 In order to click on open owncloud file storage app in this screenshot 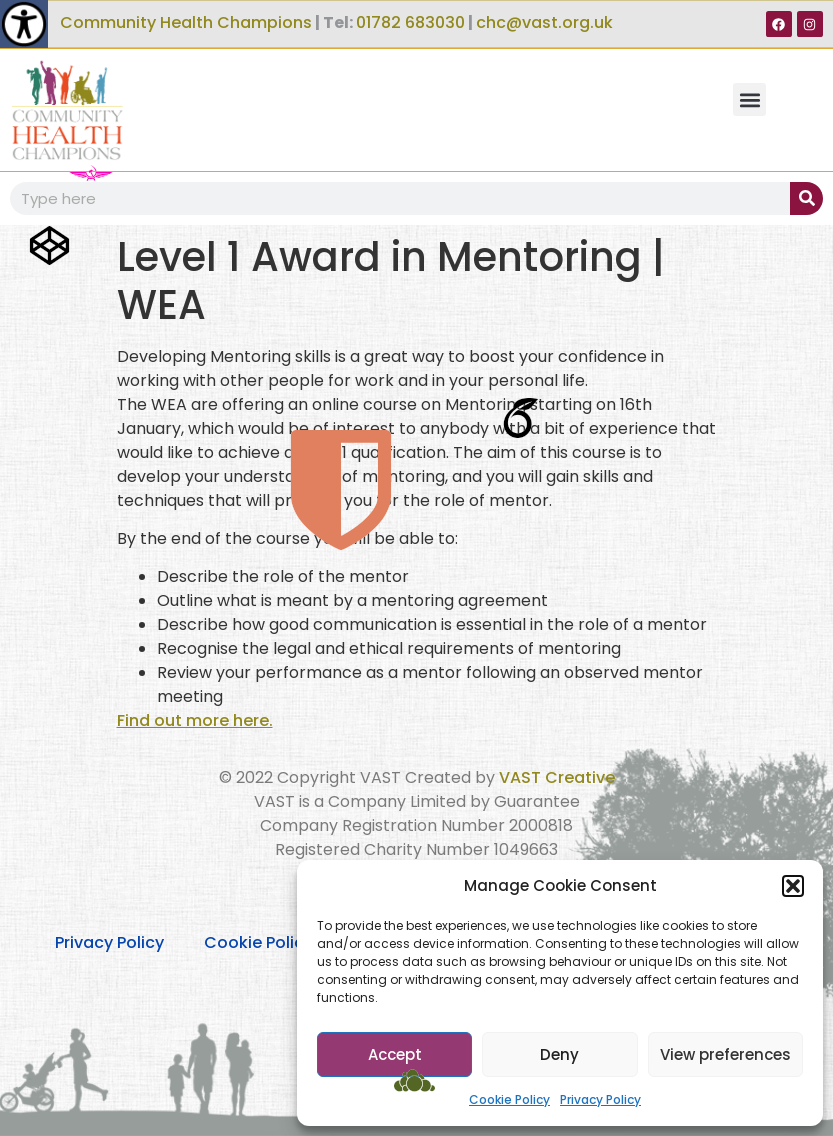, I will do `click(414, 1080)`.